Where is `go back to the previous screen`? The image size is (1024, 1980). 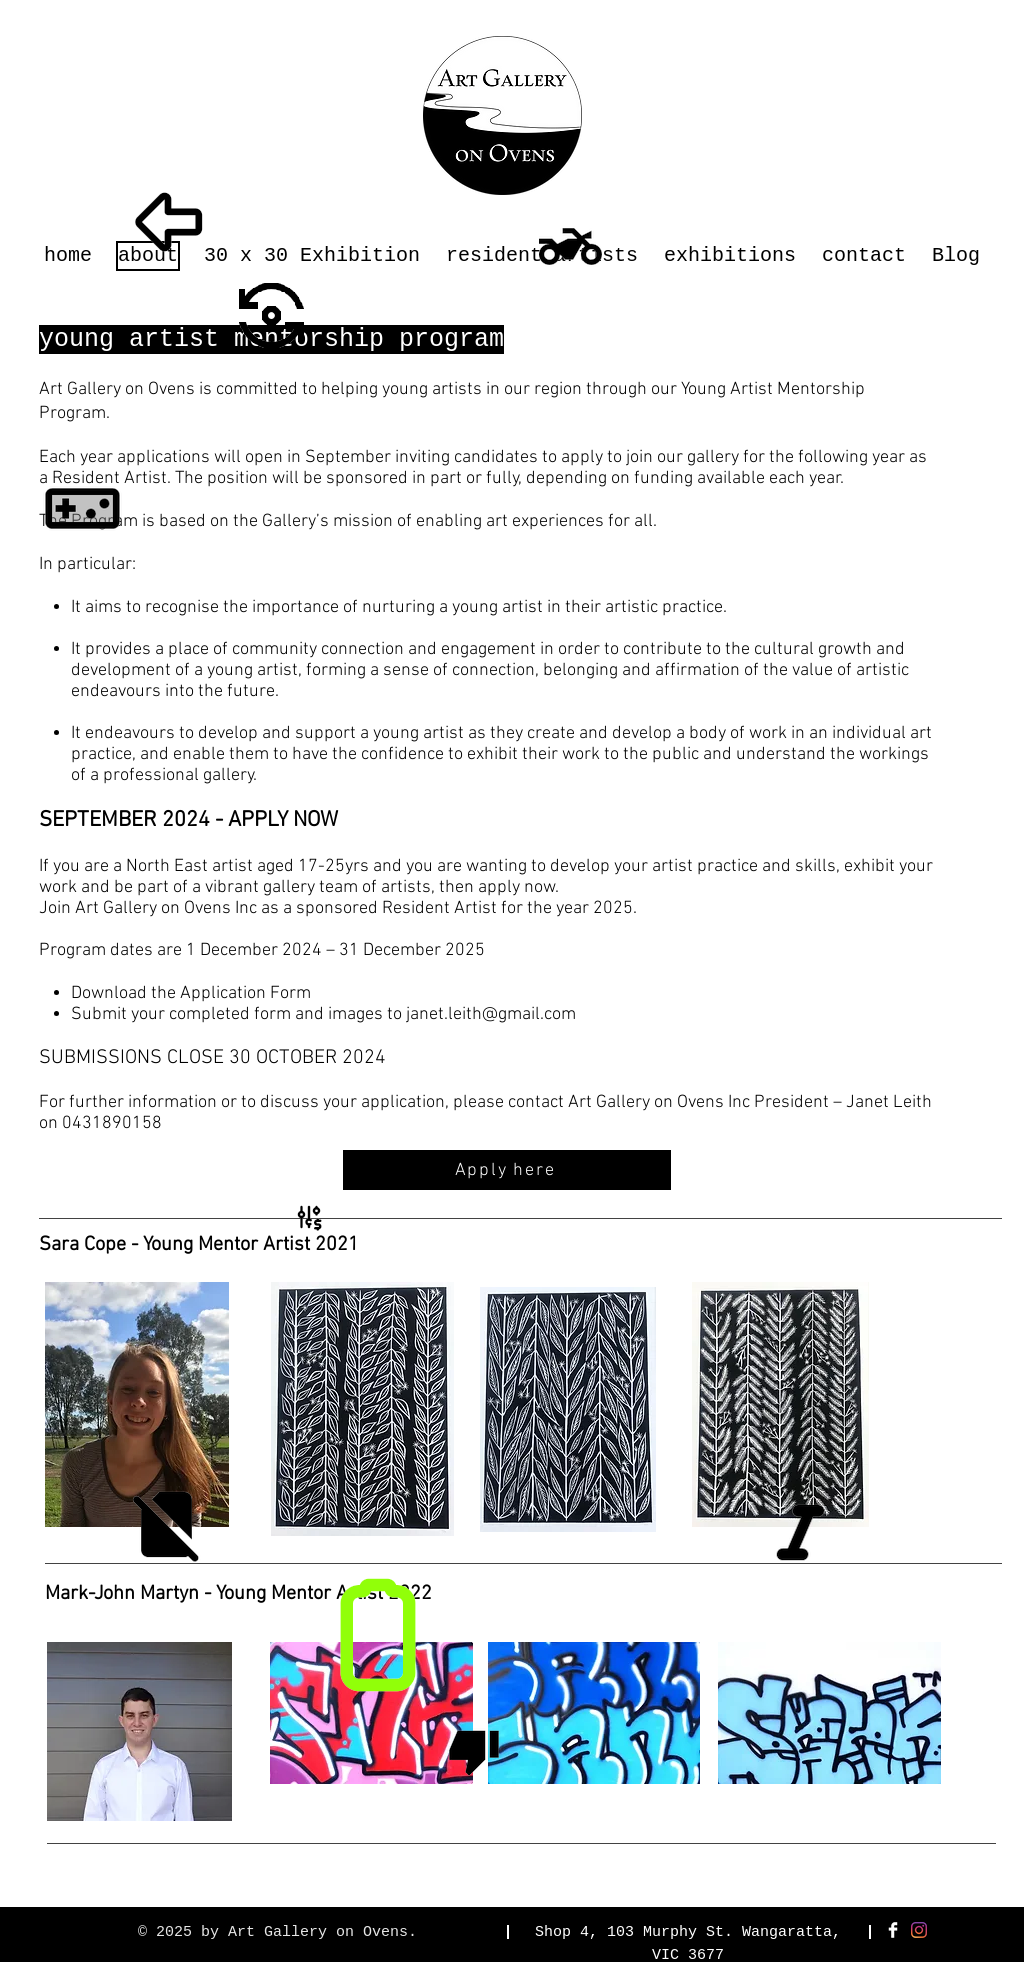 go back to the previous screen is located at coordinates (168, 222).